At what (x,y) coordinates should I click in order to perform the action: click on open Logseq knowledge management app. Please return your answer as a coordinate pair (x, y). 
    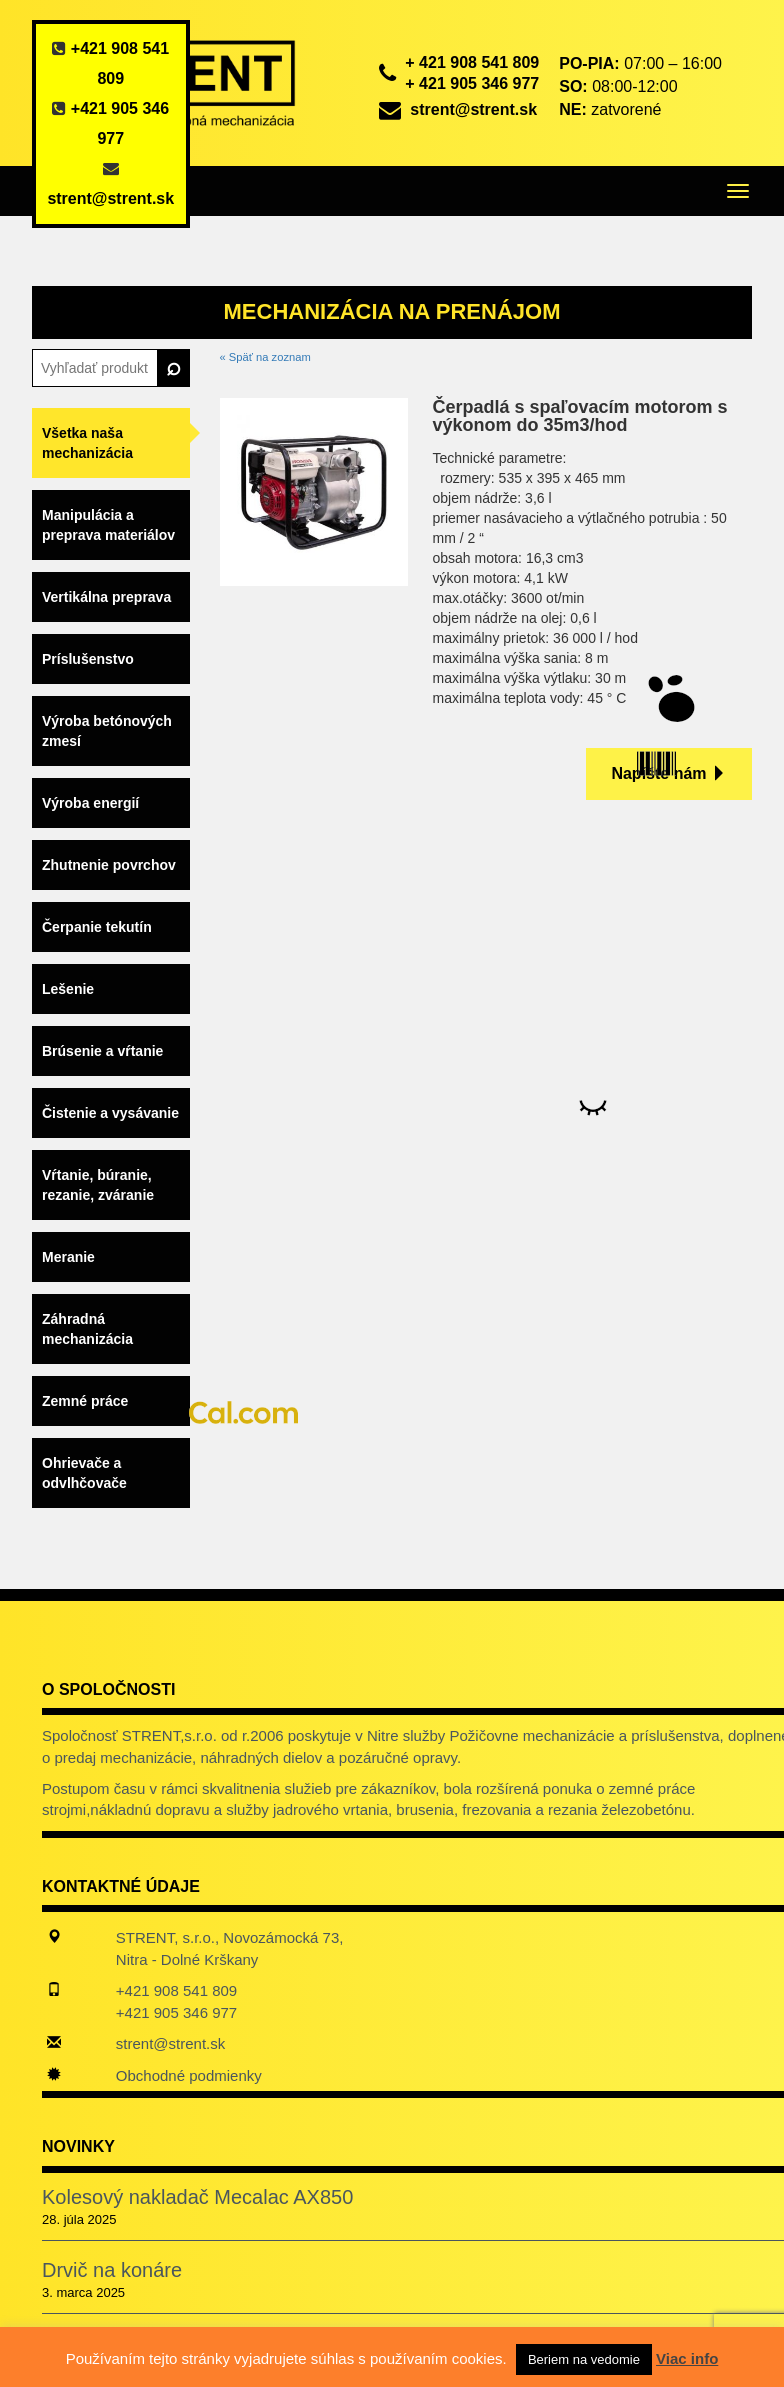
    Looking at the image, I should click on (671, 698).